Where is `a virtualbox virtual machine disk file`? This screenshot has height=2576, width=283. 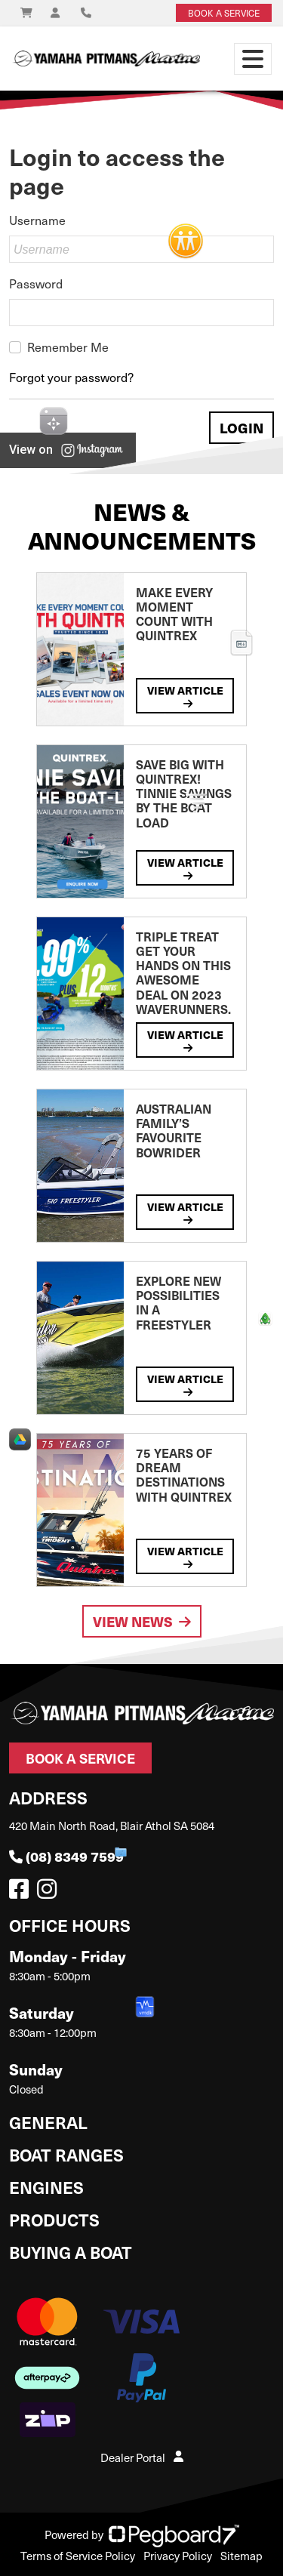 a virtualbox virtual machine disk file is located at coordinates (145, 2007).